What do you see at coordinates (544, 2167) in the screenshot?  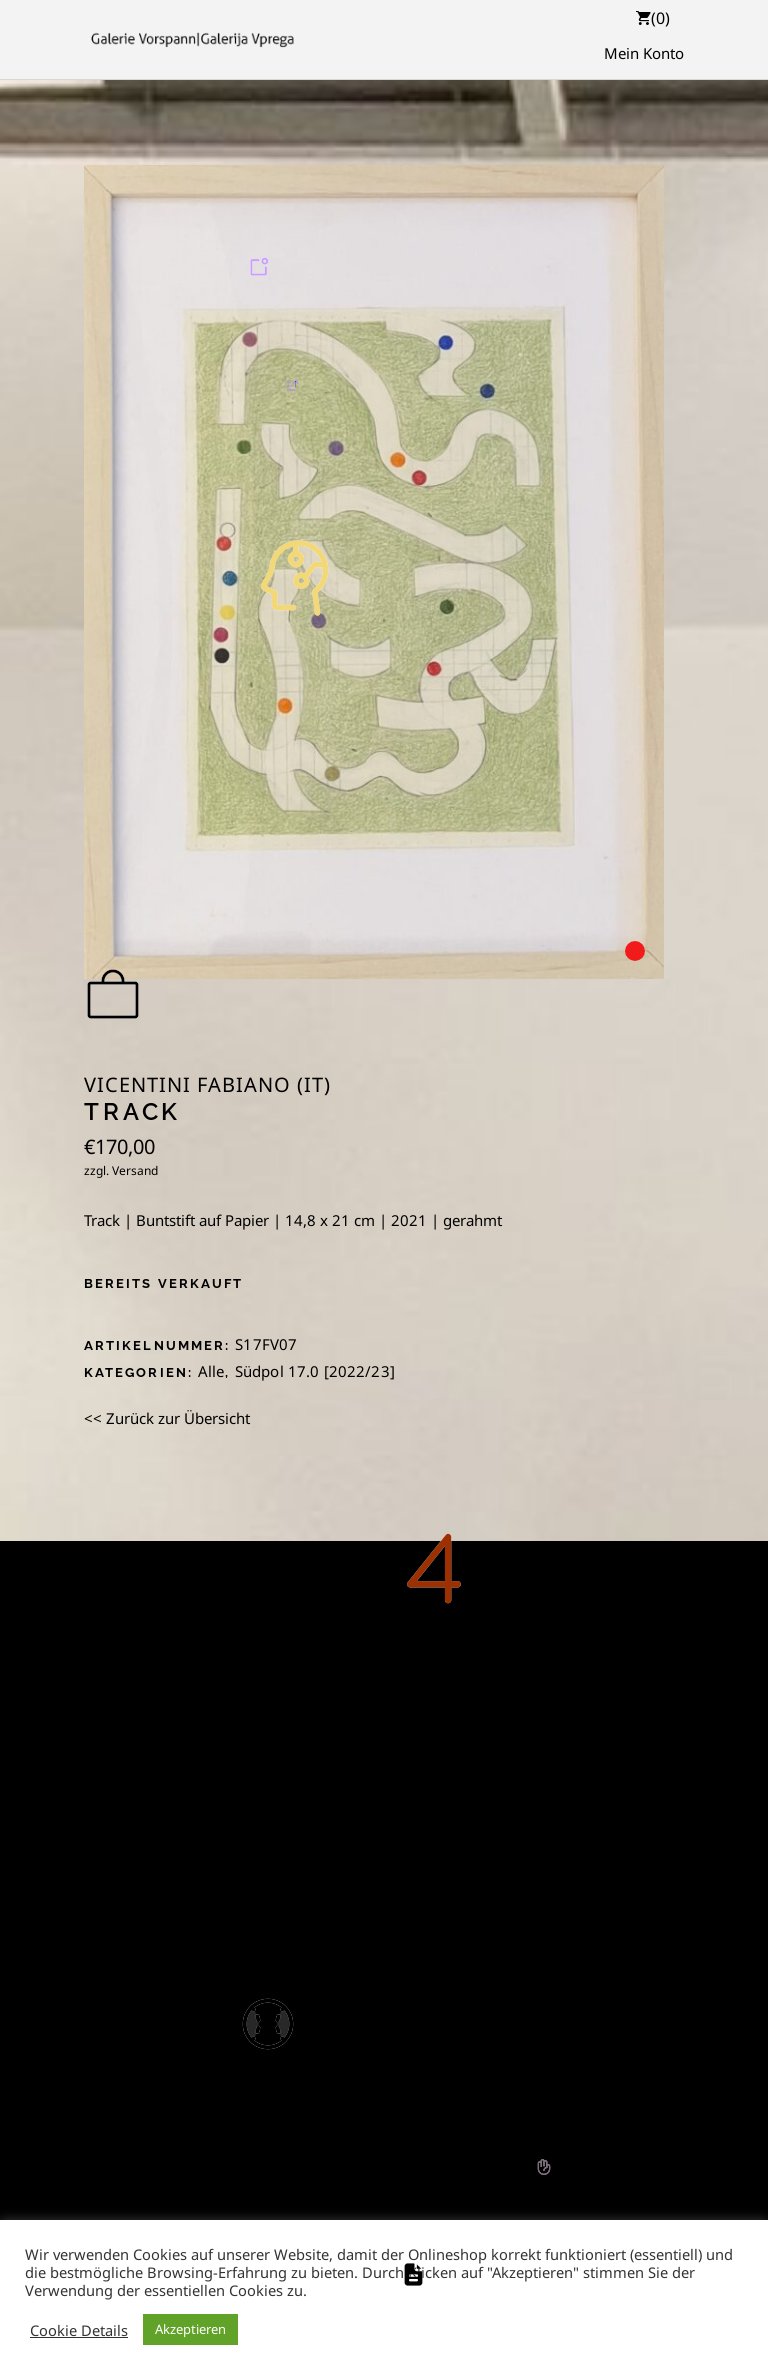 I see `stop or pause an action` at bounding box center [544, 2167].